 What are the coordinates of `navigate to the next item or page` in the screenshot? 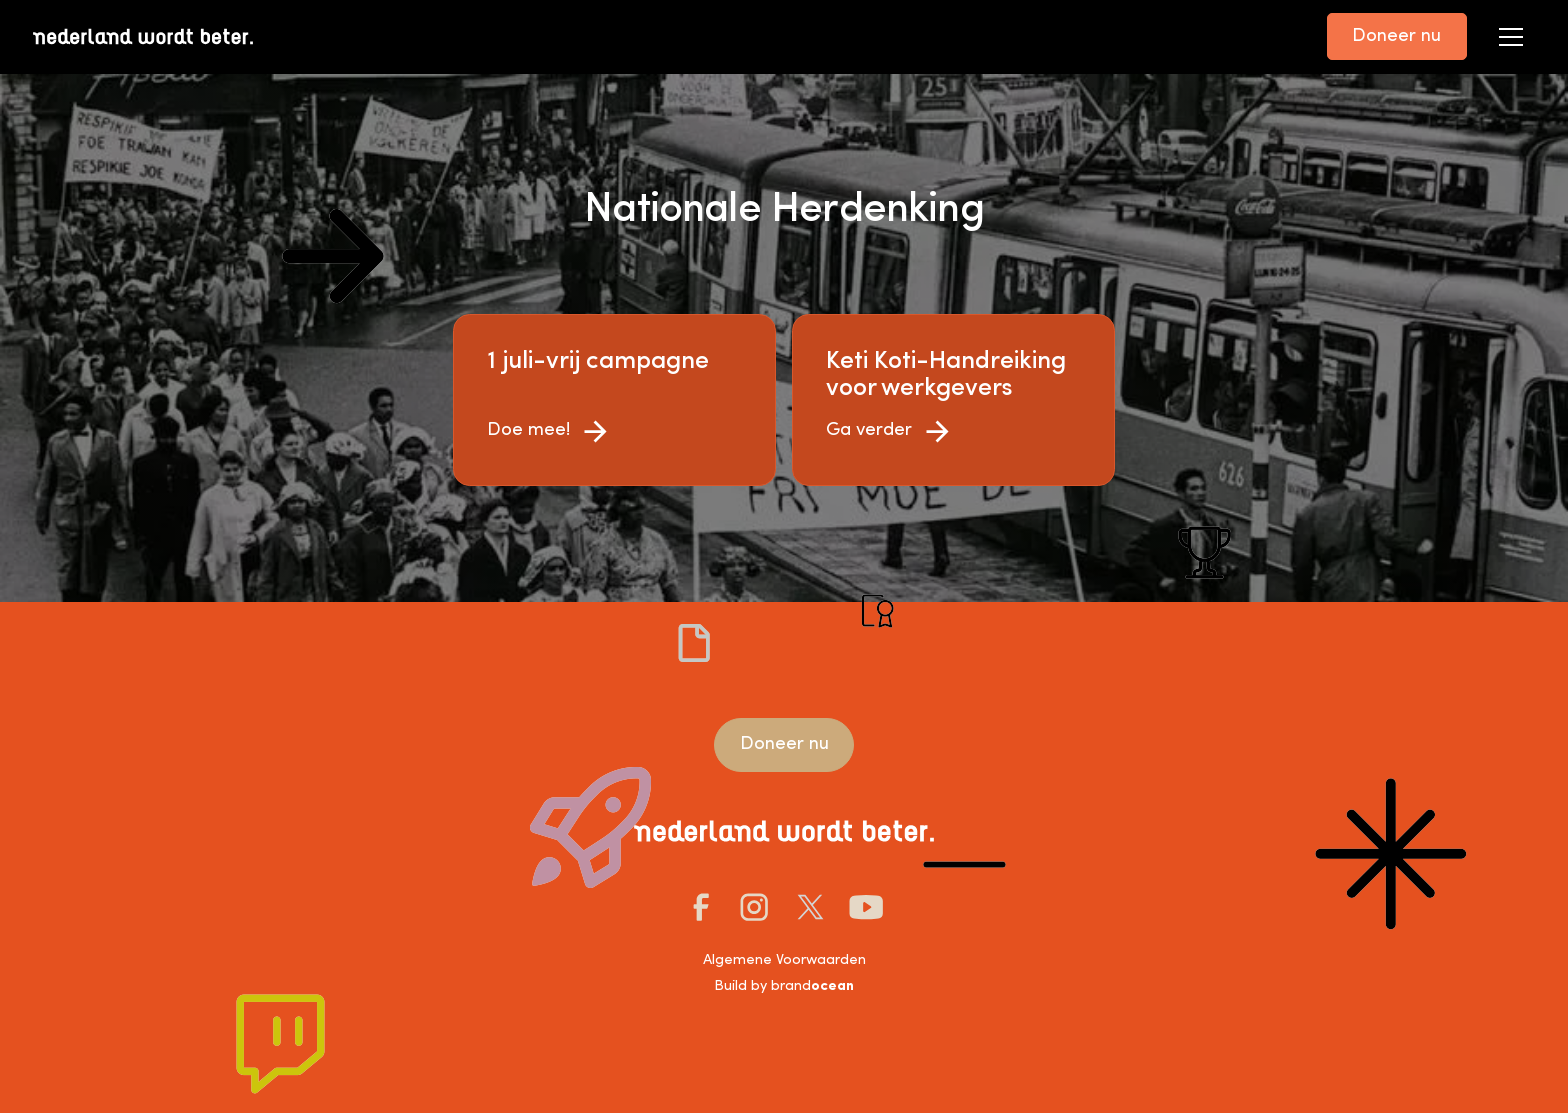 It's located at (329, 258).